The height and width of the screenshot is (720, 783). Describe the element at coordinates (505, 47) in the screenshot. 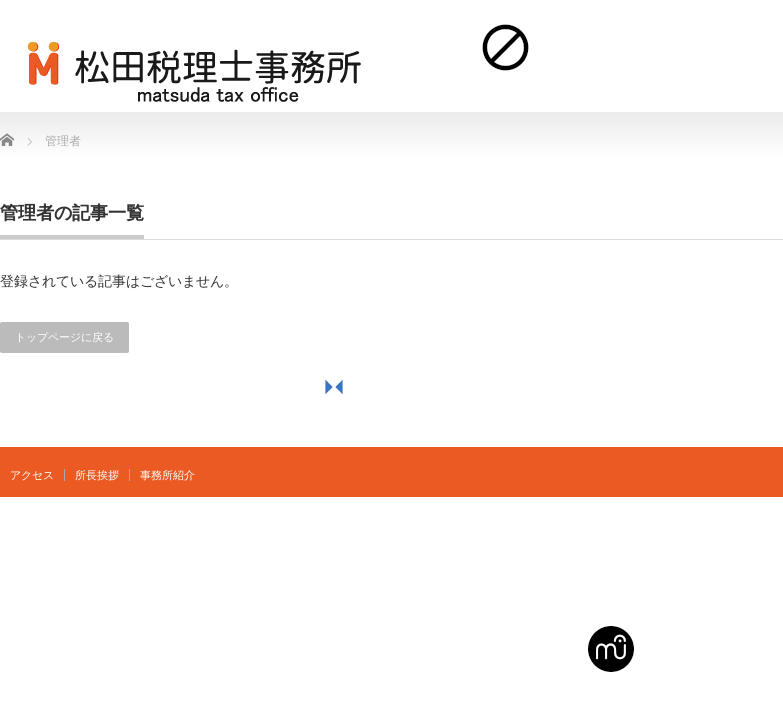

I see `indicates a prohibited or restricted action` at that location.